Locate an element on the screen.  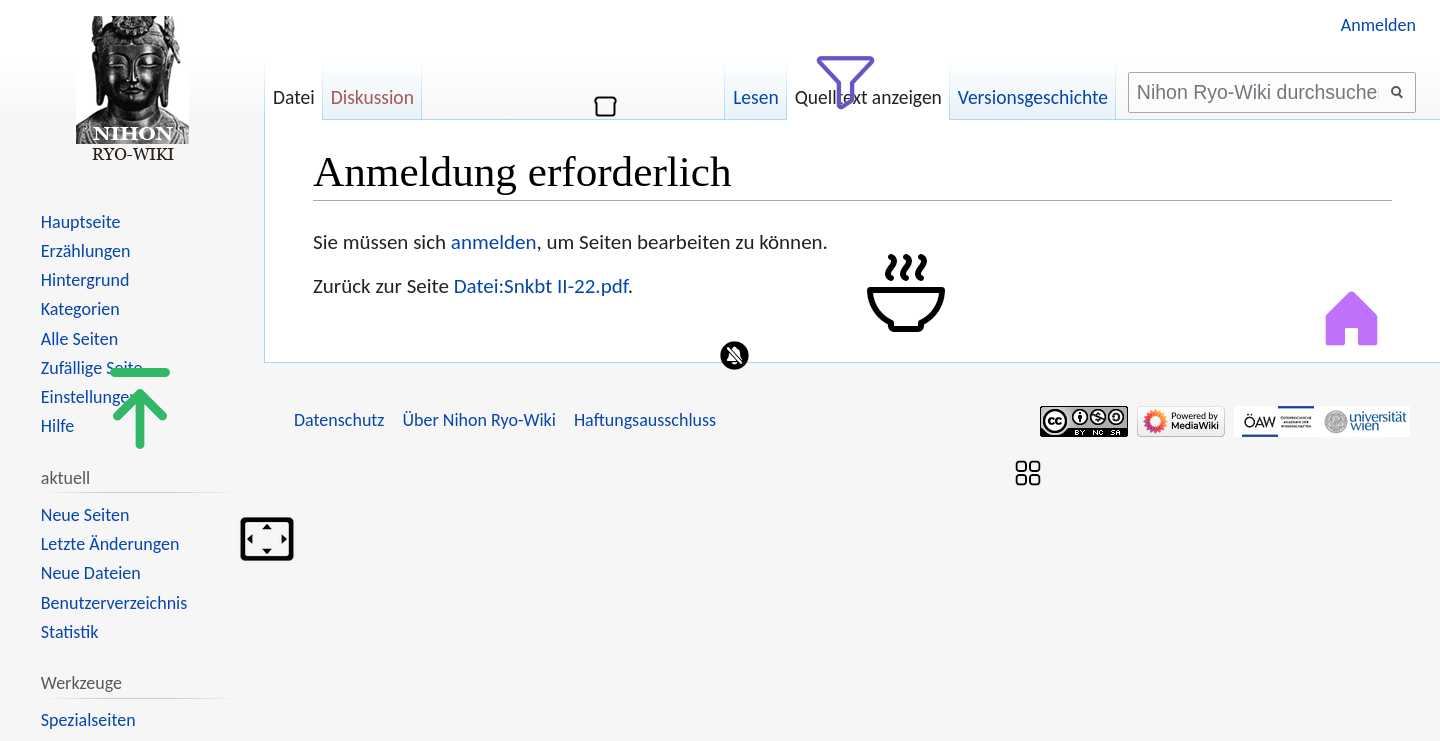
filter or sort content is located at coordinates (845, 80).